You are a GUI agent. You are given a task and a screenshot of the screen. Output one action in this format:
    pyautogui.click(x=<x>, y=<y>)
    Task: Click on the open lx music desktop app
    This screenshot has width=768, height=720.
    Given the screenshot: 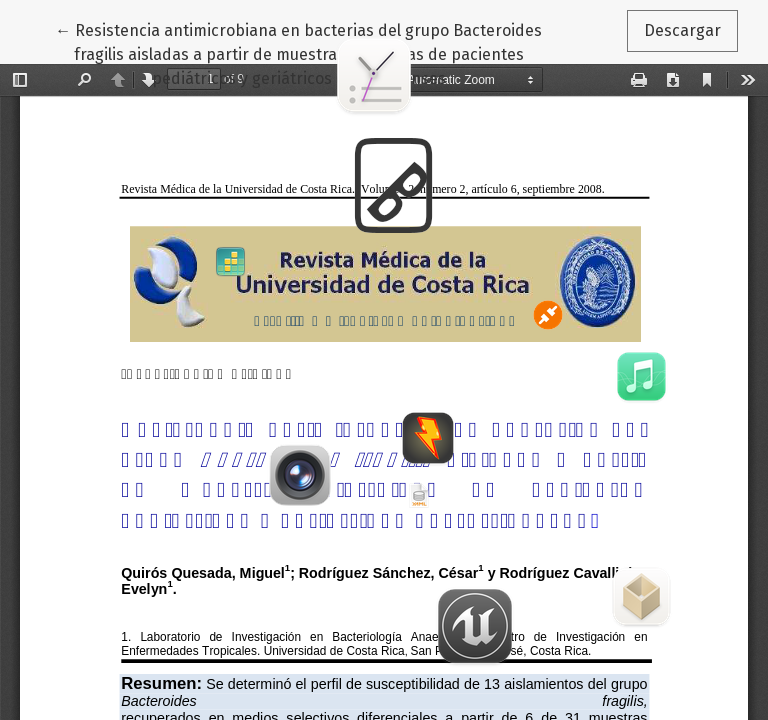 What is the action you would take?
    pyautogui.click(x=641, y=376)
    